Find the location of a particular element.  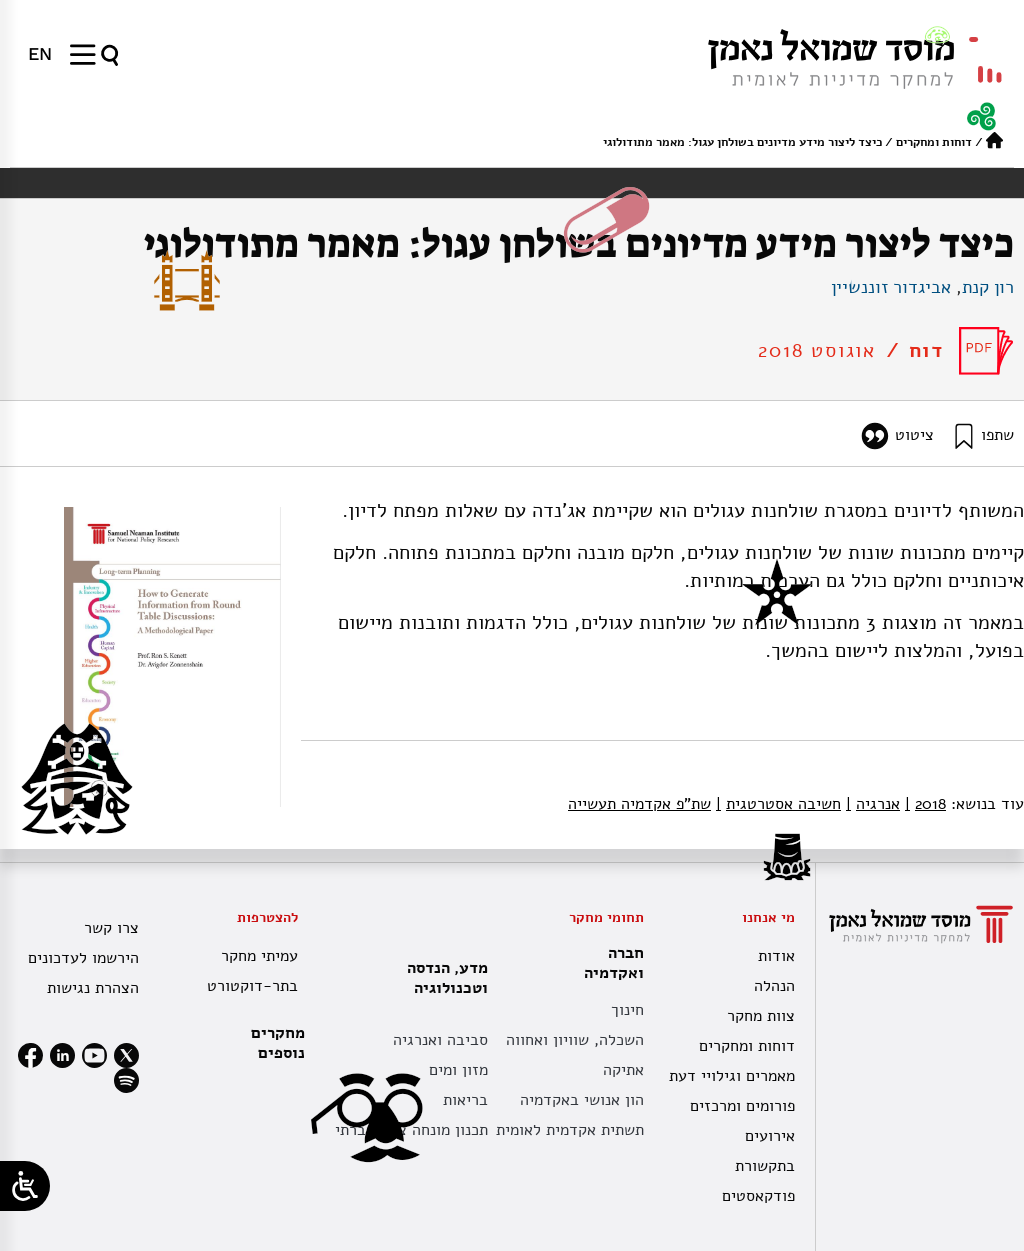

perform a stomp attack is located at coordinates (787, 857).